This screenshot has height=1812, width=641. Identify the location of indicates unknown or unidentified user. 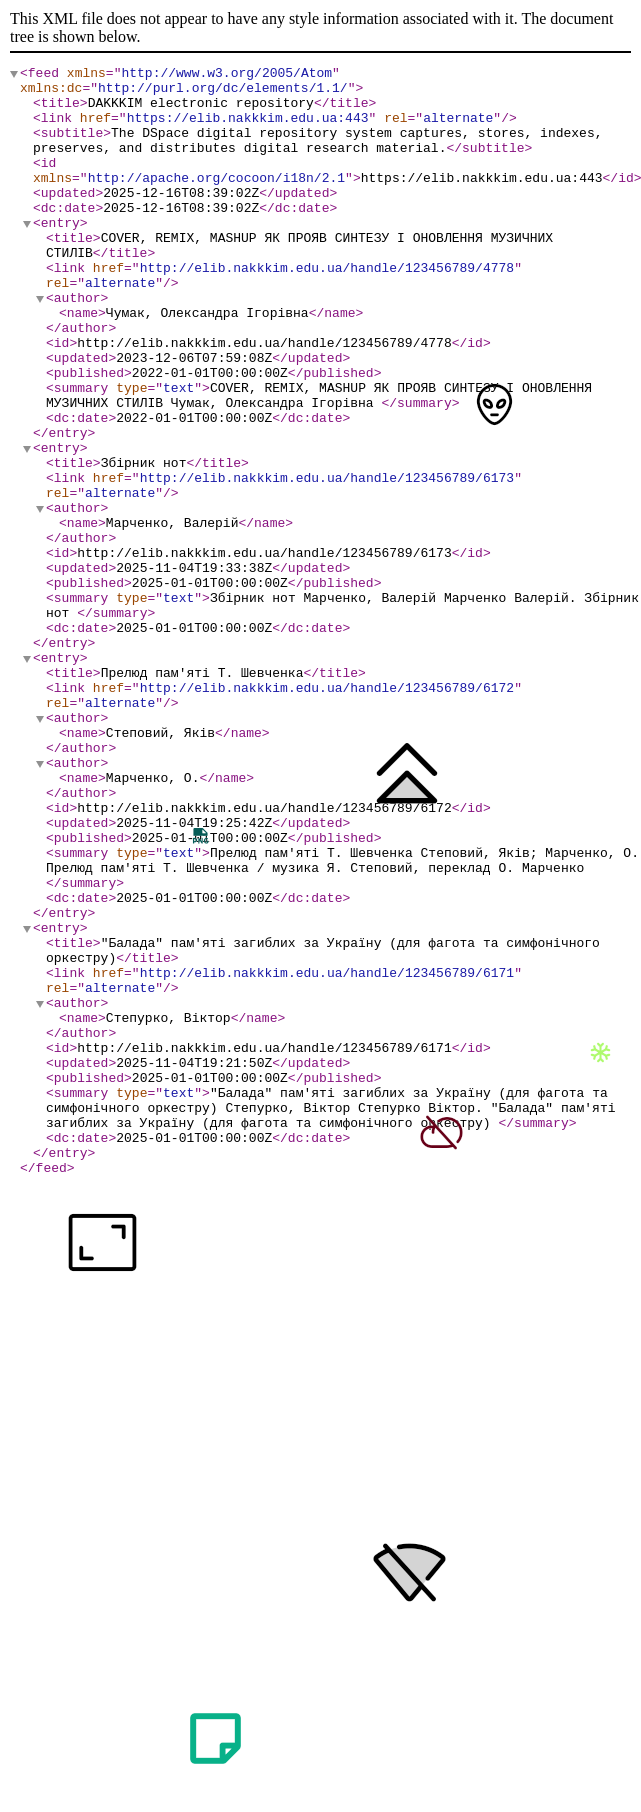
(494, 404).